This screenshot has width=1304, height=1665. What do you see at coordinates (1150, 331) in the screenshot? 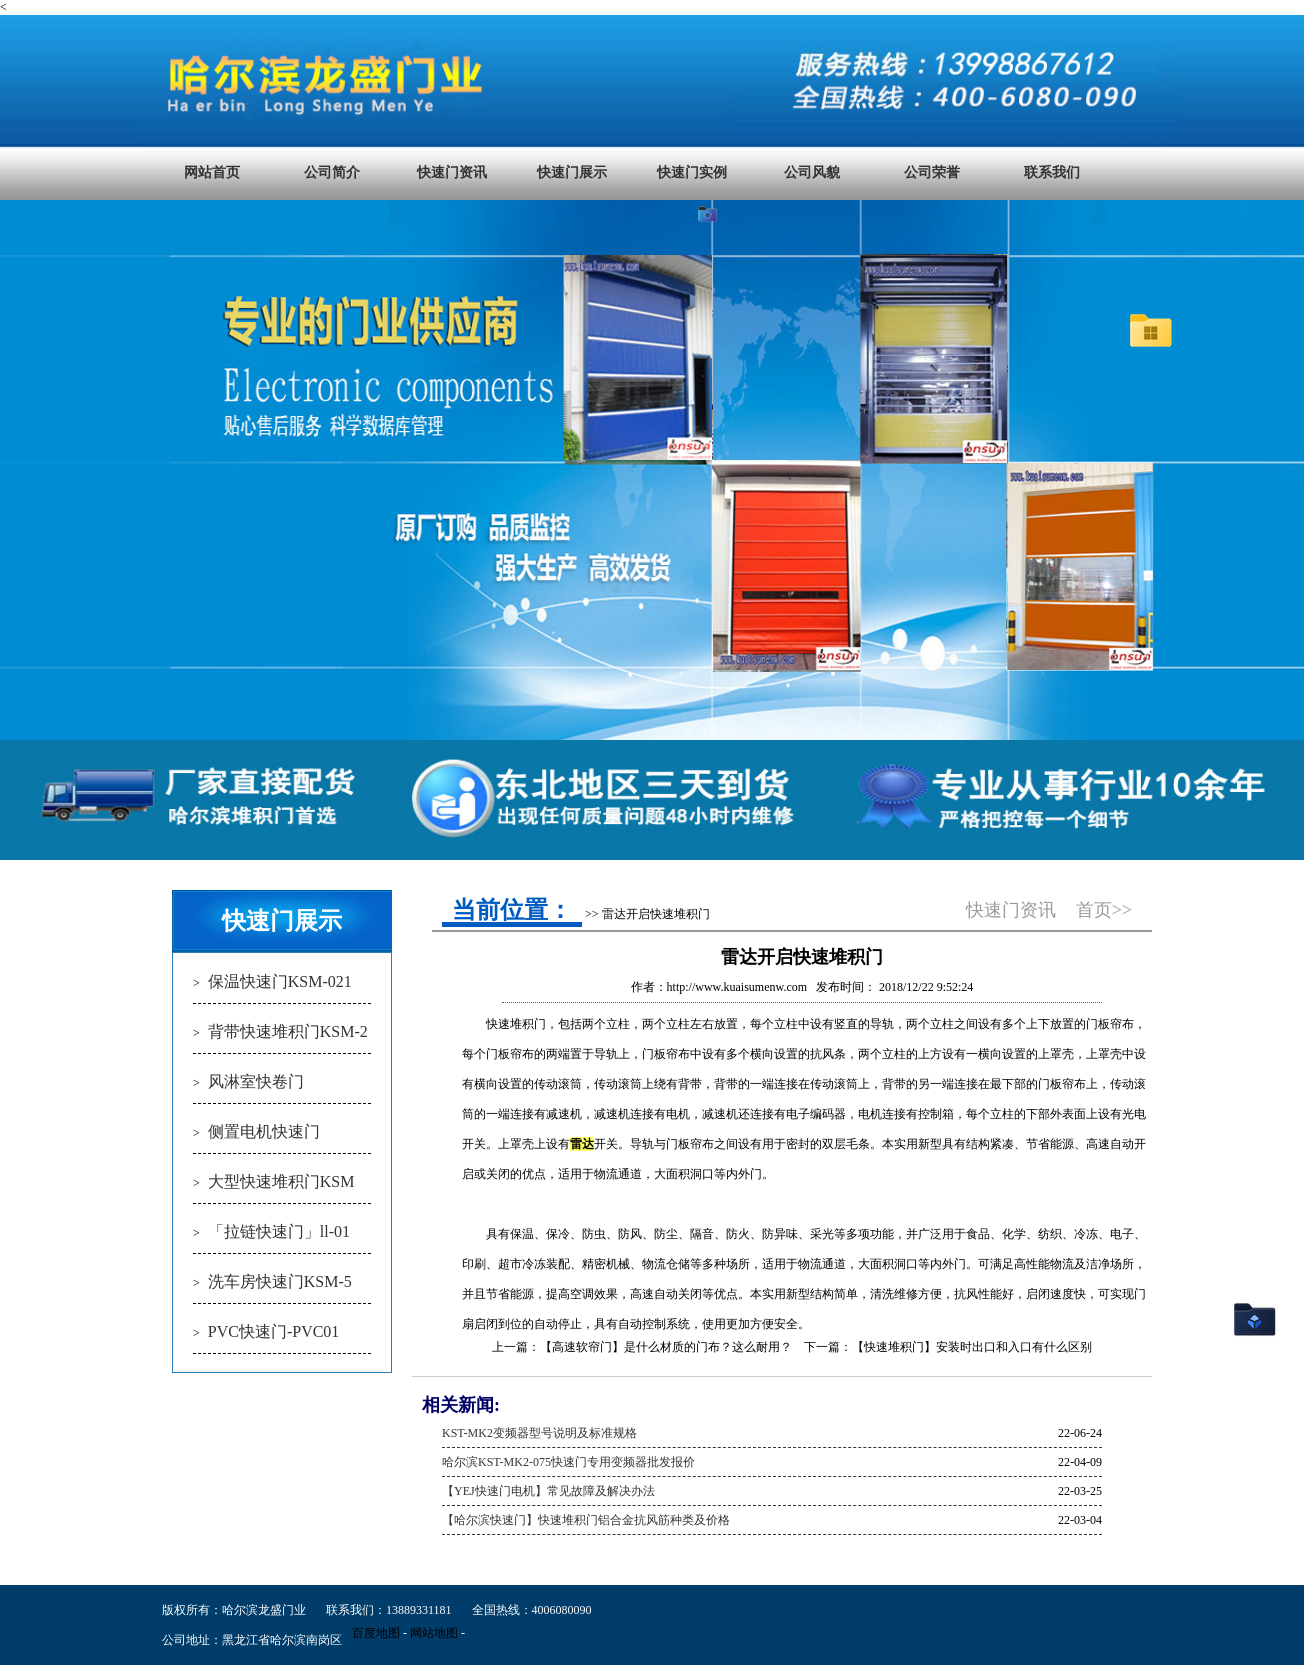
I see `open windows system folder` at bounding box center [1150, 331].